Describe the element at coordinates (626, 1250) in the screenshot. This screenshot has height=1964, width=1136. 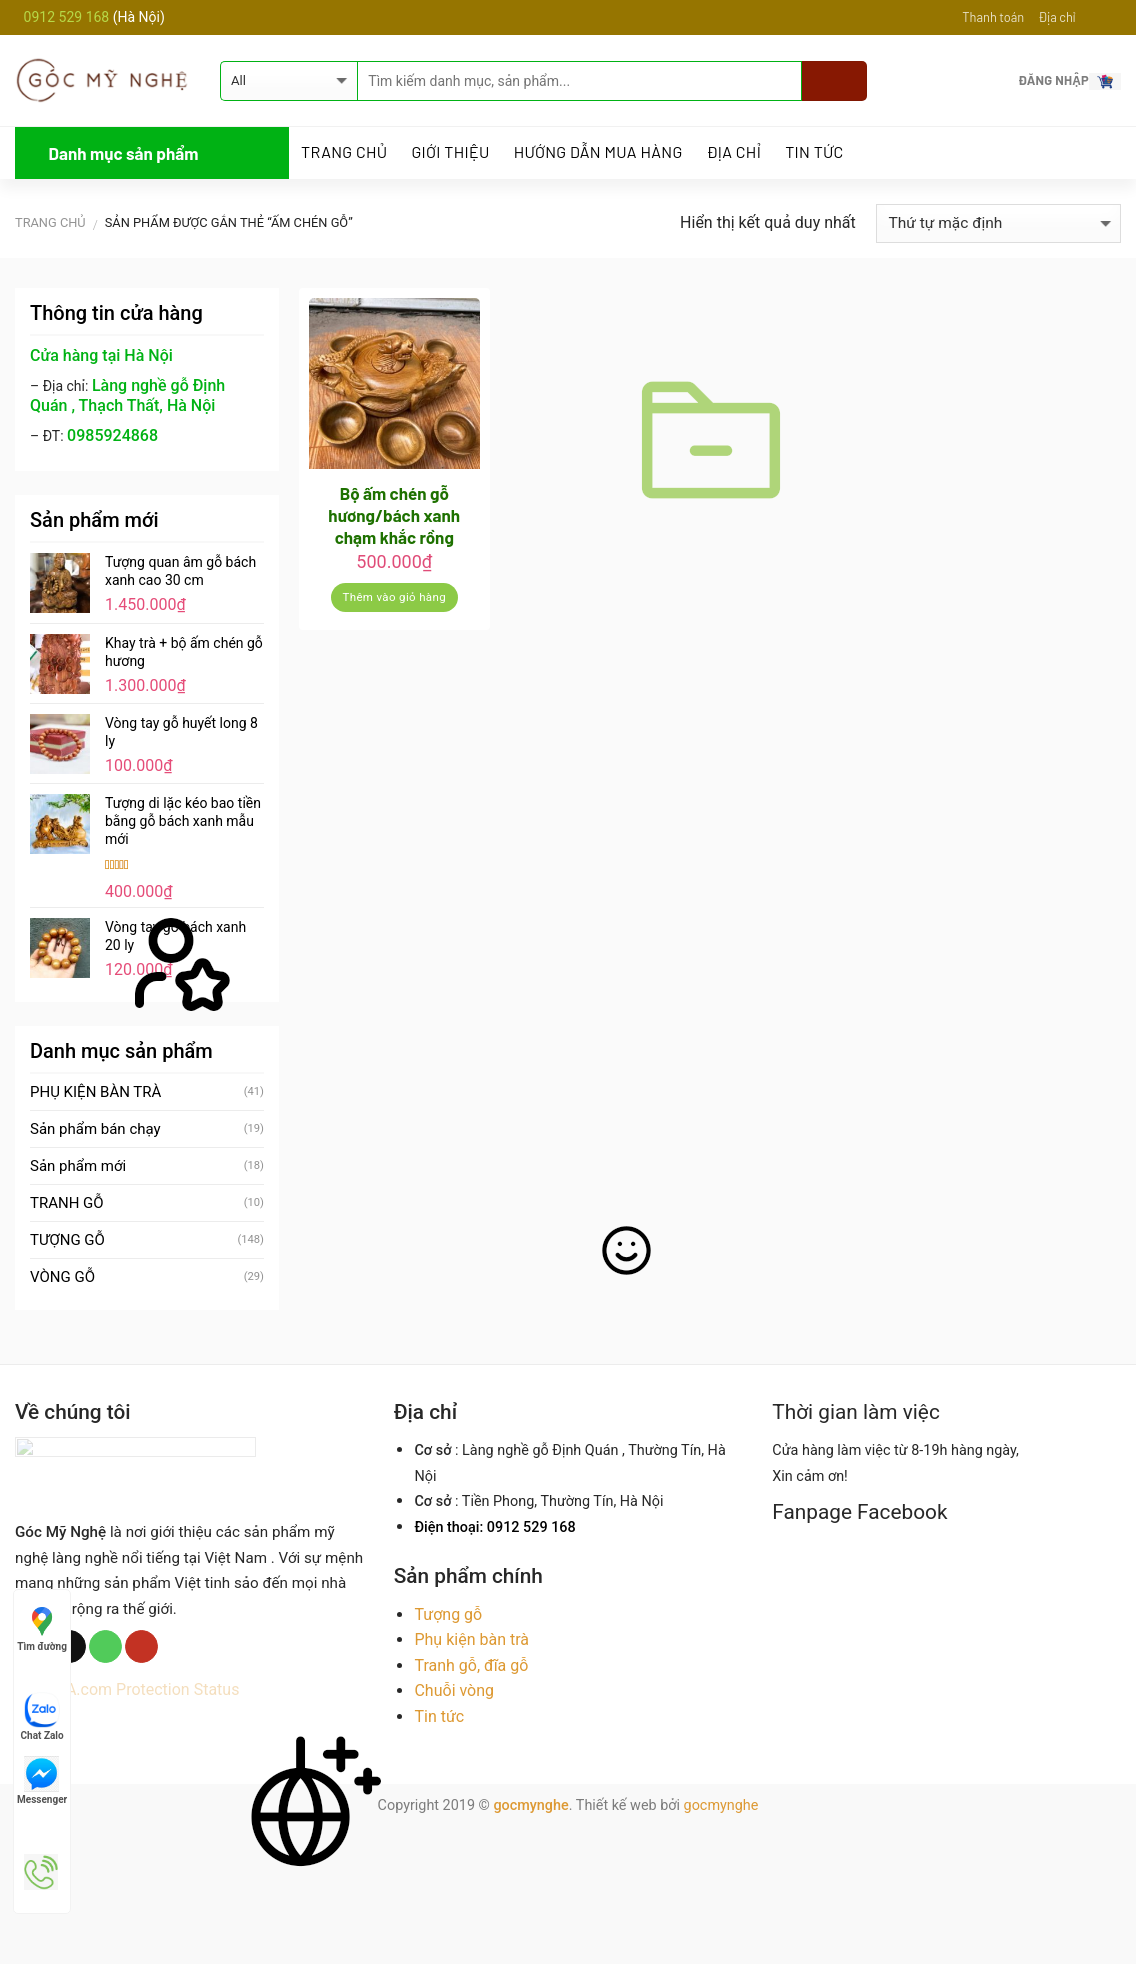
I see `add an emoji or reaction` at that location.